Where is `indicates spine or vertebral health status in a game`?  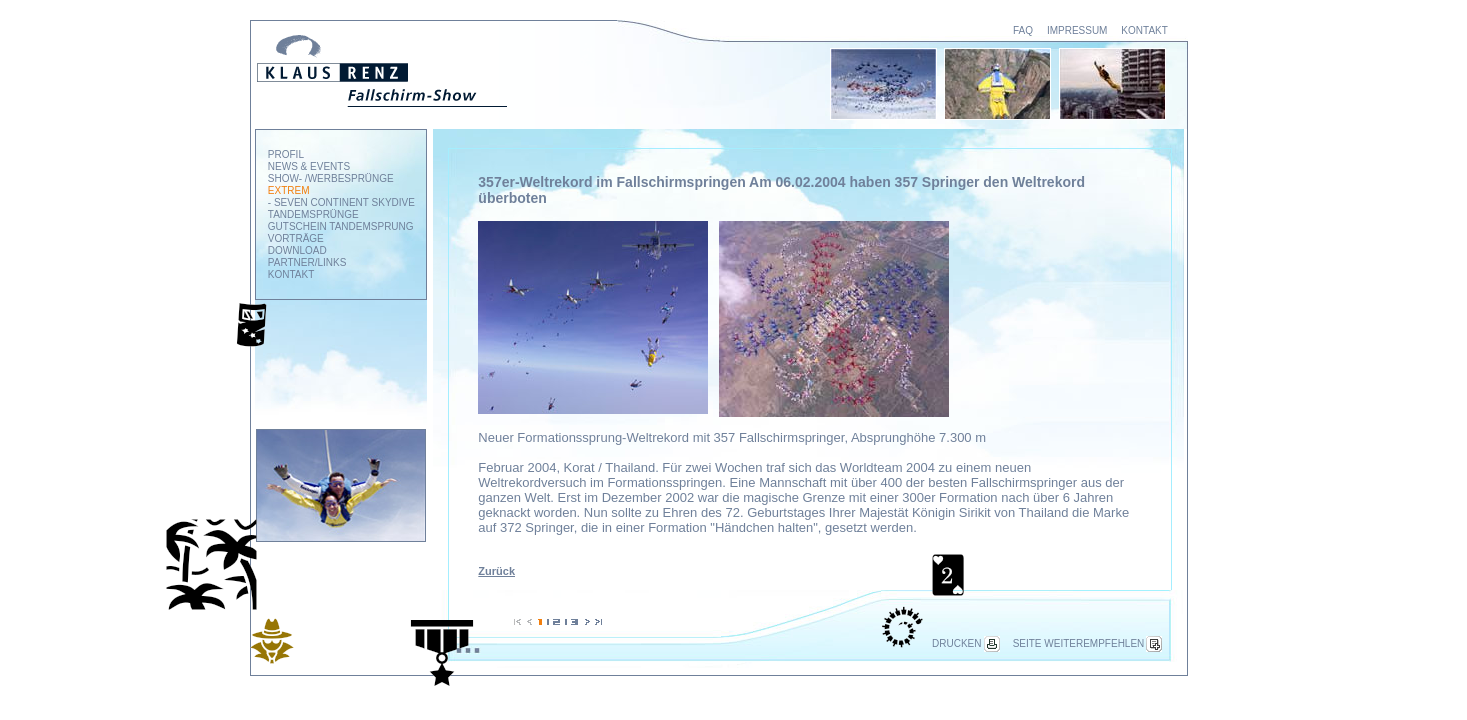 indicates spine or vertebral health status in a game is located at coordinates (902, 627).